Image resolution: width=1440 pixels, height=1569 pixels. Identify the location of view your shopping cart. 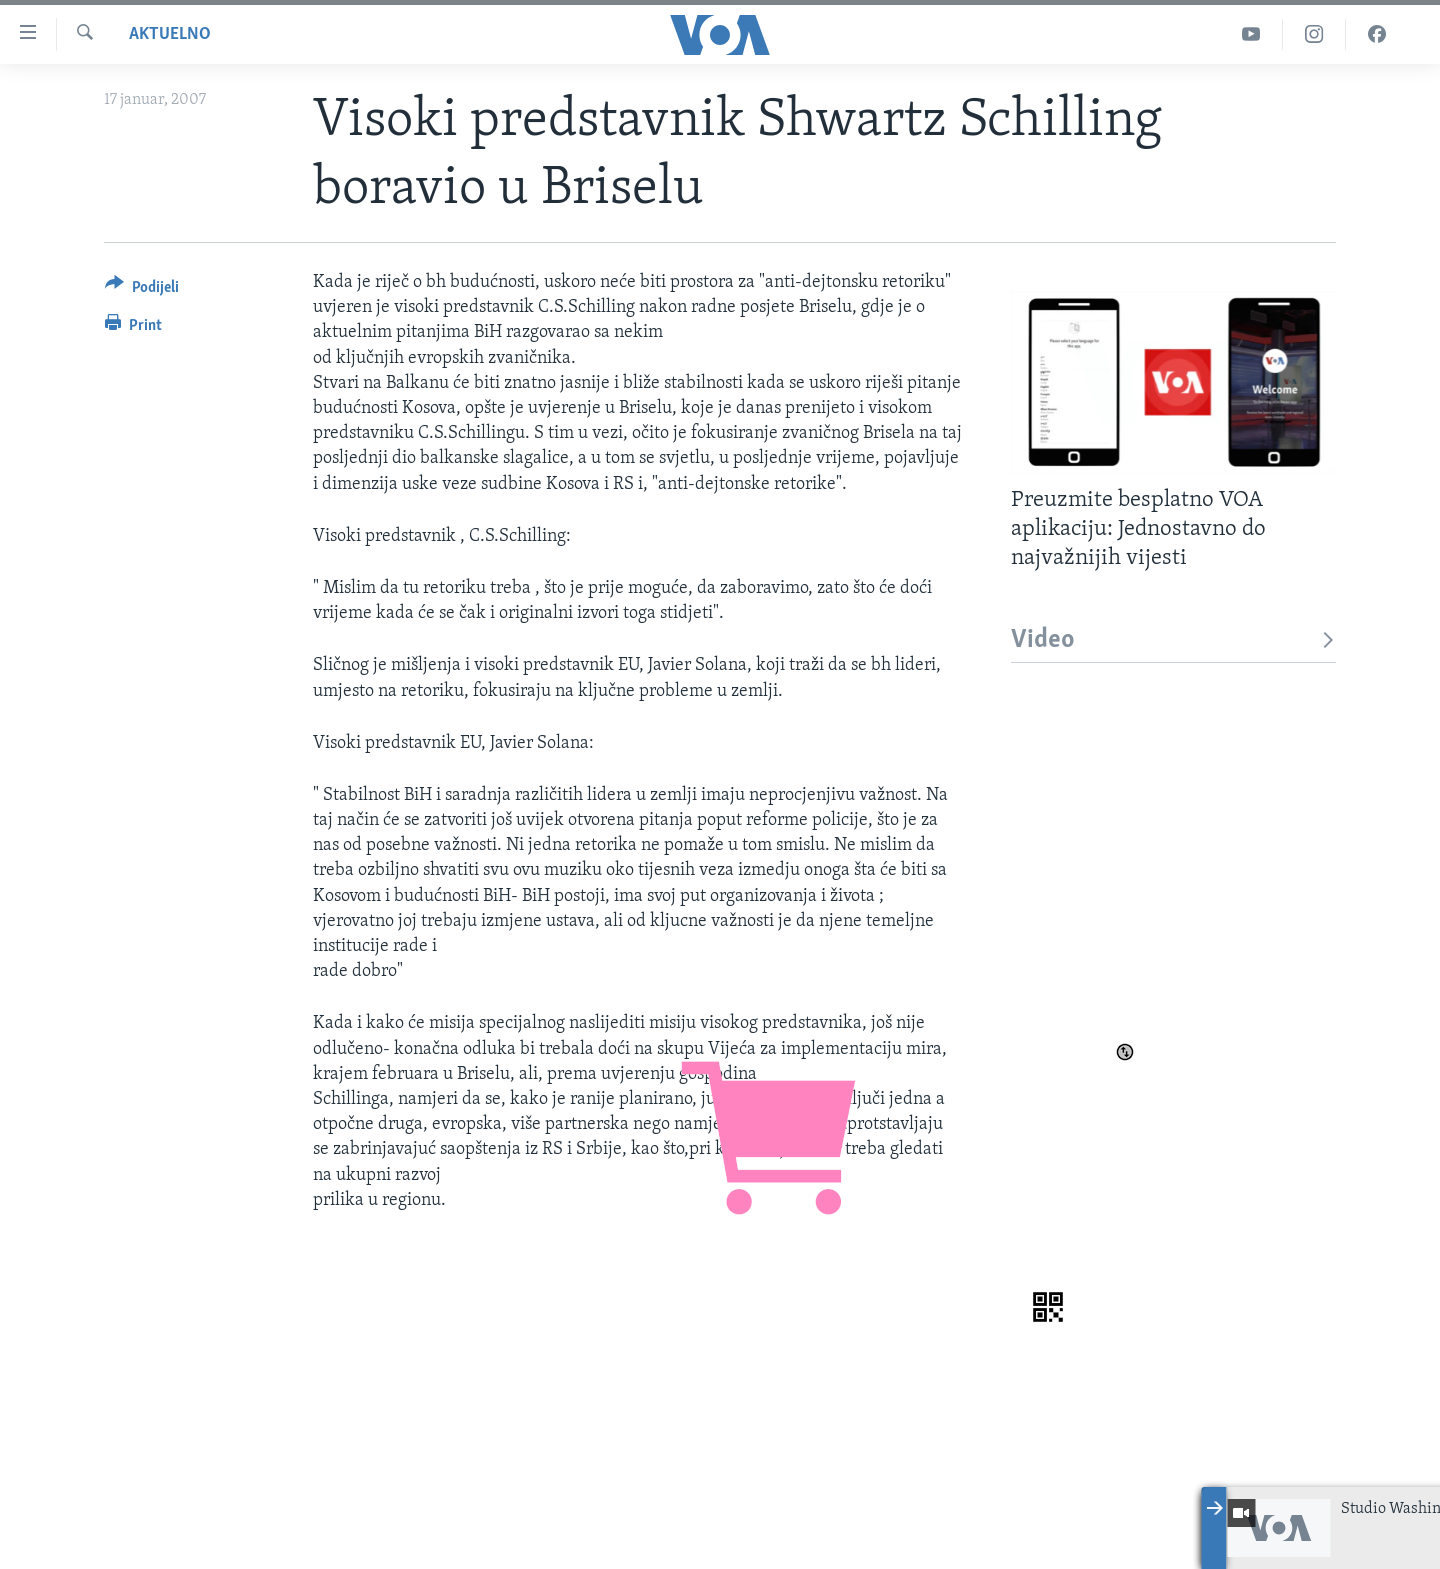
(771, 1138).